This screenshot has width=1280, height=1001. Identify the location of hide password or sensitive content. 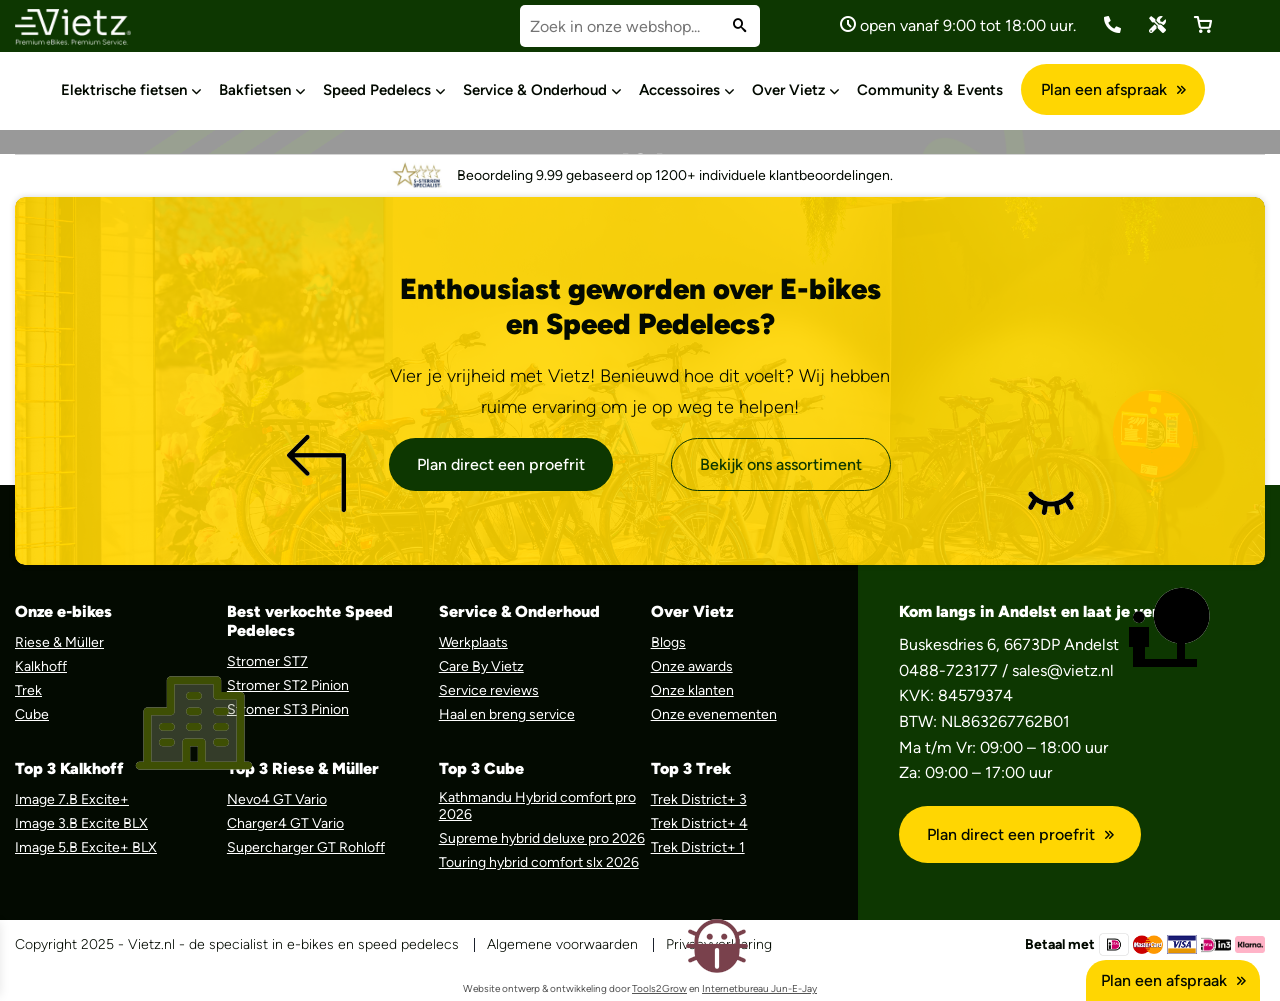
(1051, 499).